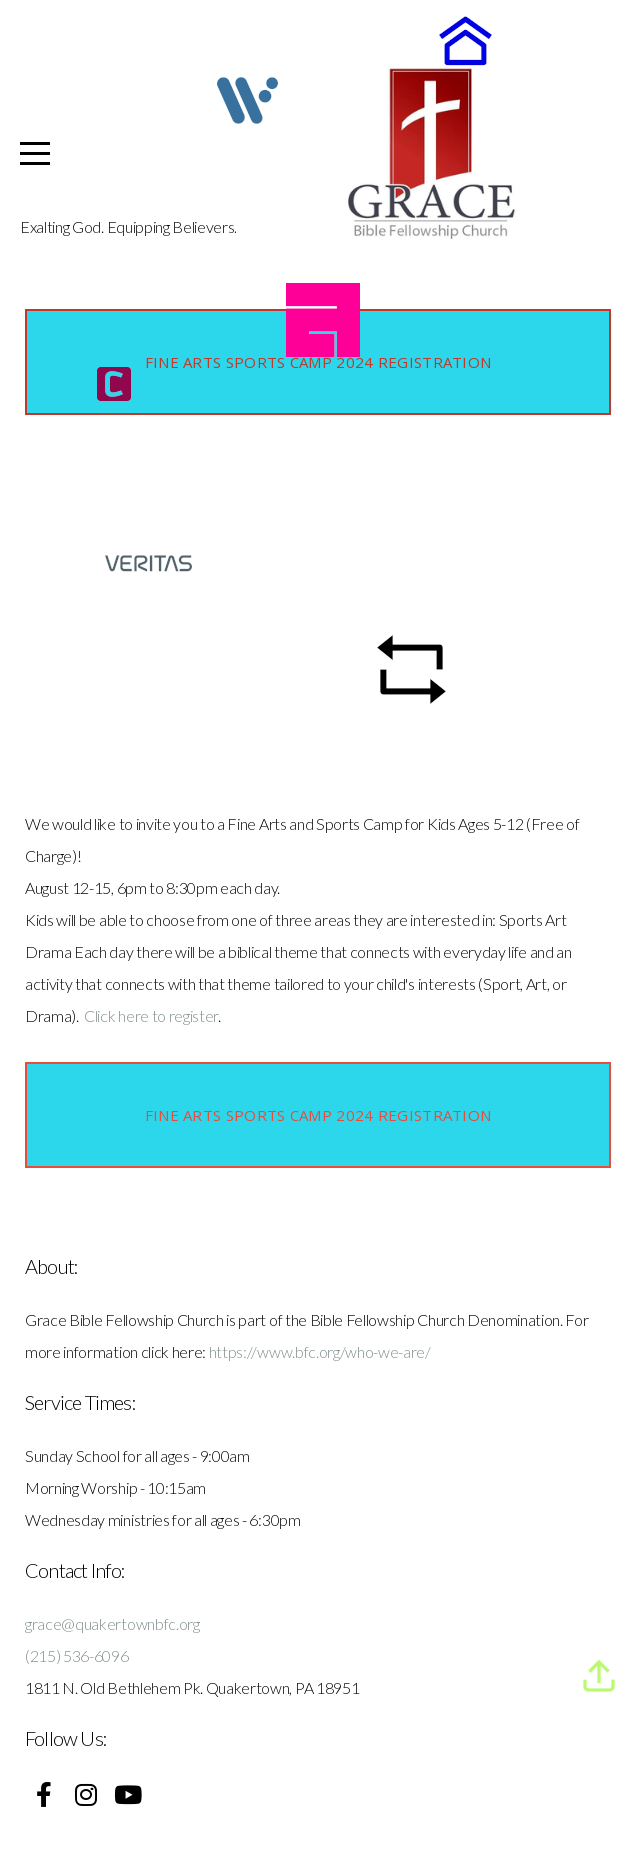 Image resolution: width=636 pixels, height=1853 pixels. What do you see at coordinates (323, 320) in the screenshot?
I see `awesomewm window manager logo` at bounding box center [323, 320].